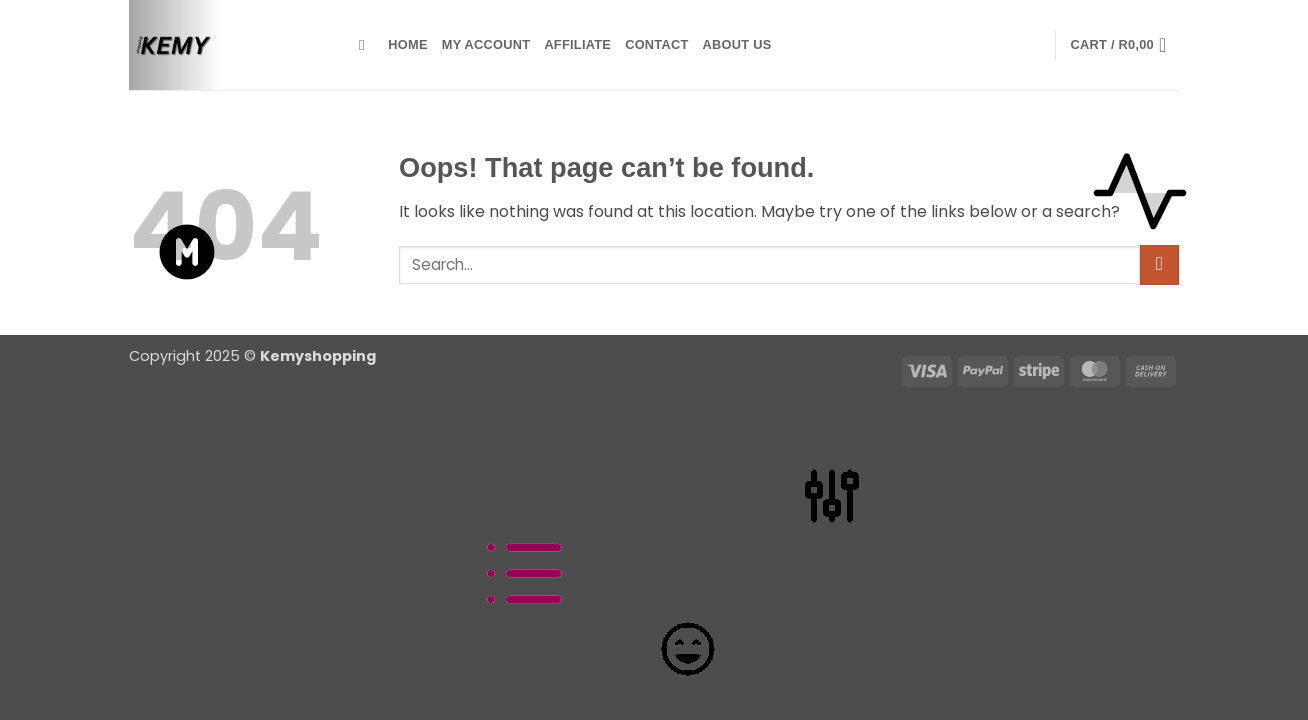 This screenshot has height=720, width=1308. What do you see at coordinates (524, 573) in the screenshot?
I see `view items in list format` at bounding box center [524, 573].